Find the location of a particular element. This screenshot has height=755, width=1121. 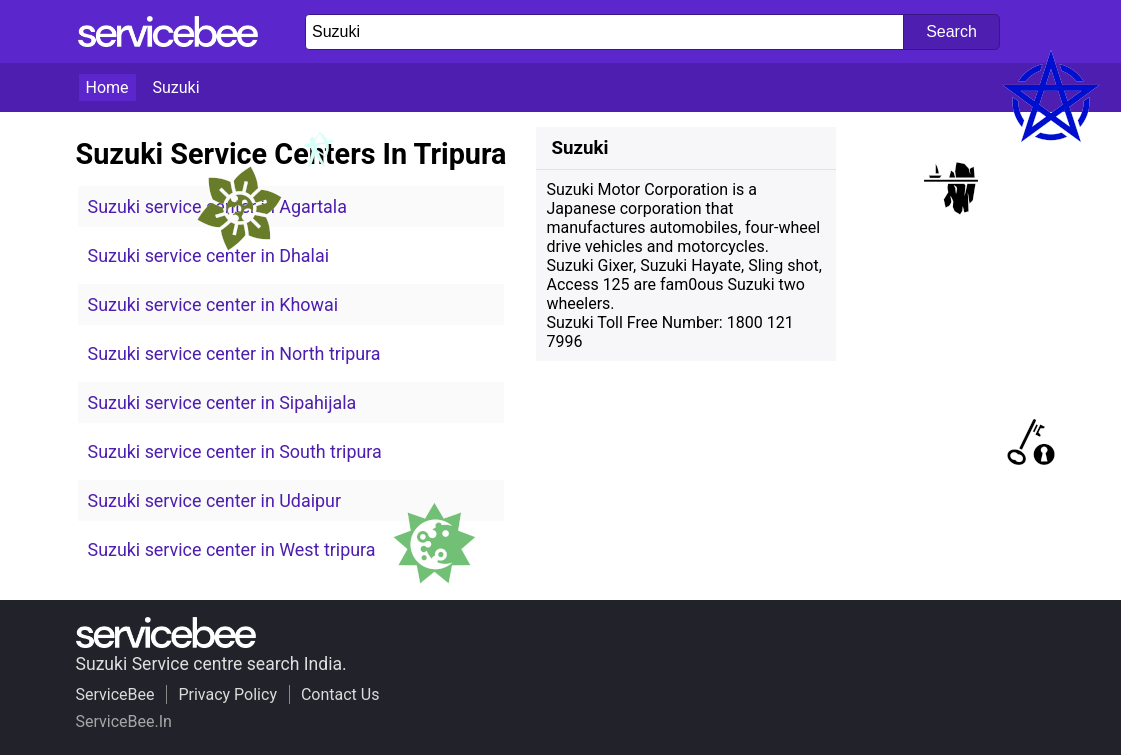

select pentacle symbol for game character or item is located at coordinates (1051, 96).